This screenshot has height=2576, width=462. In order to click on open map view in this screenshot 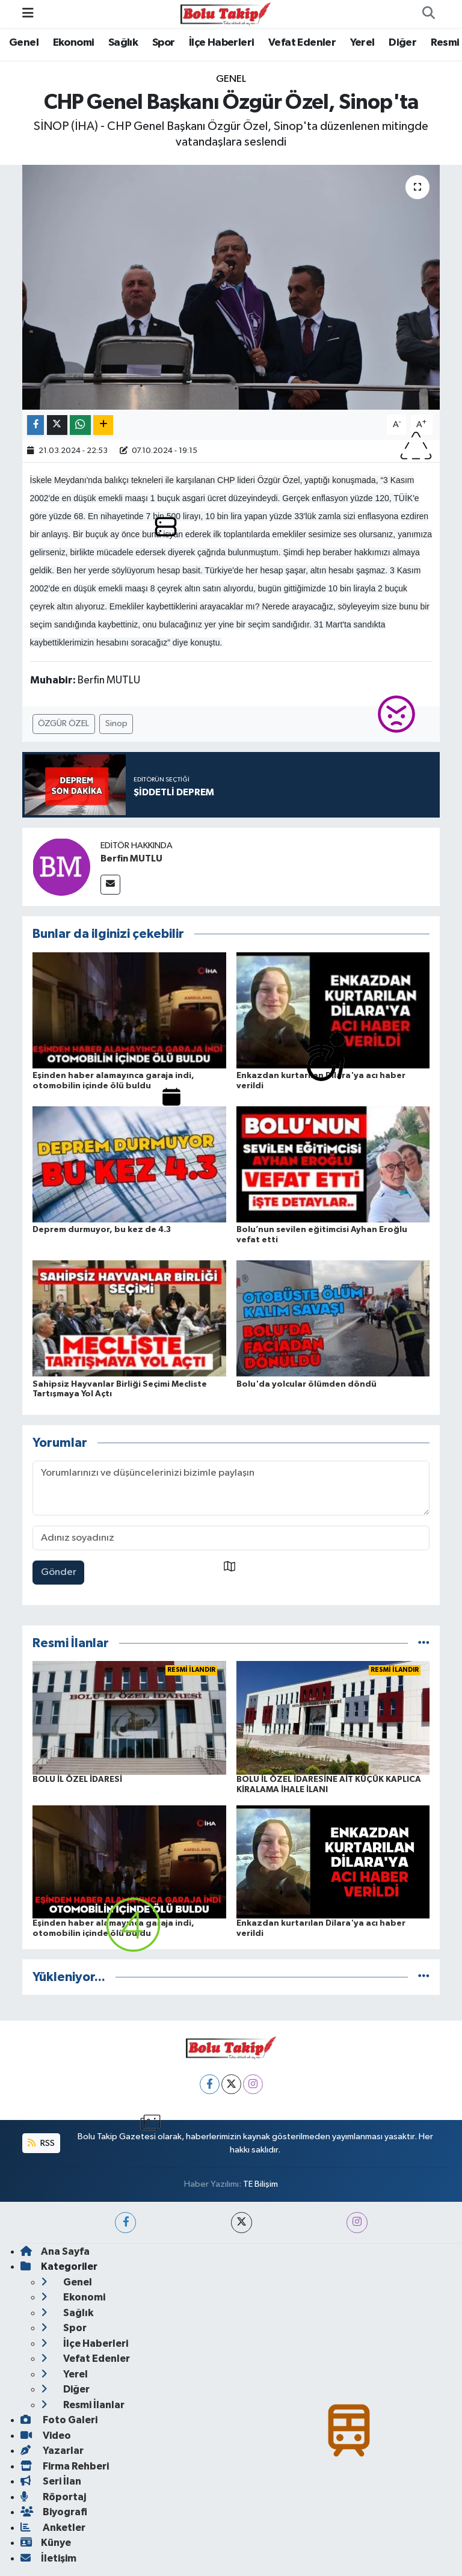, I will do `click(229, 1566)`.